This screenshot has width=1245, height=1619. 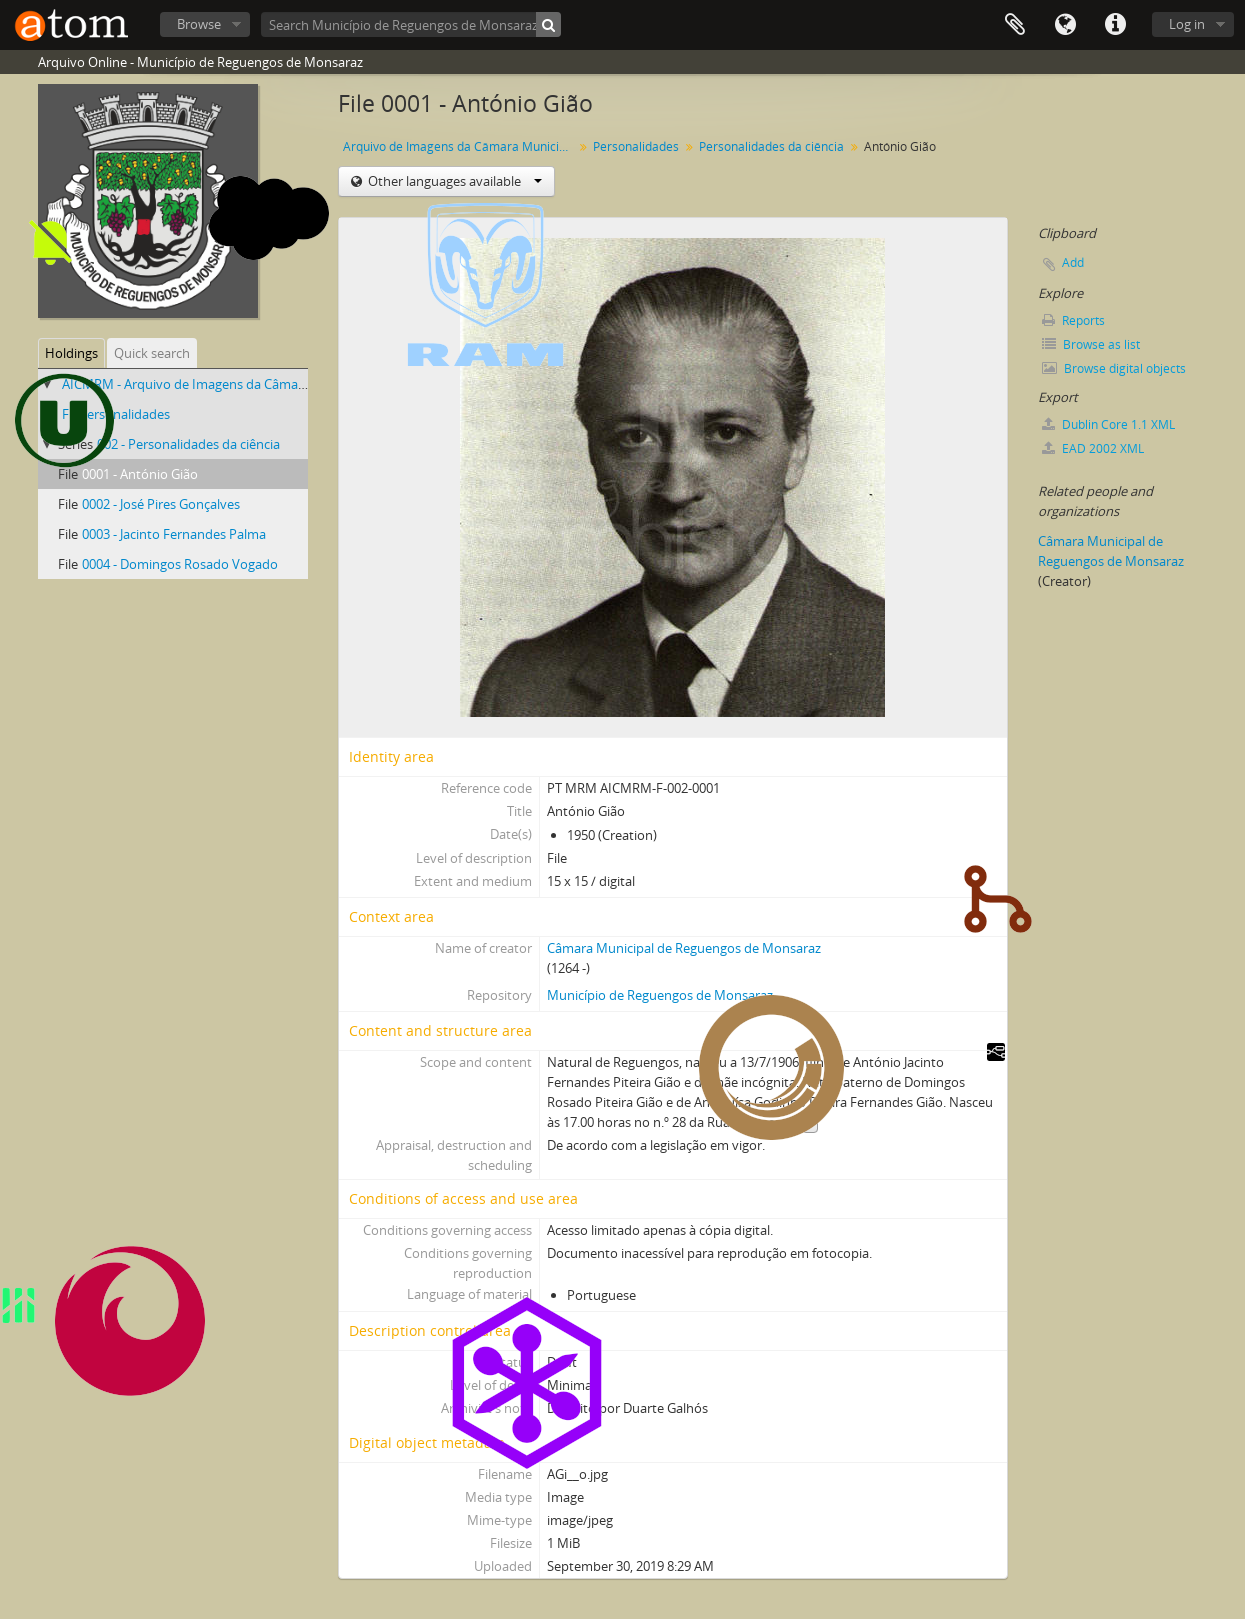 I want to click on sitecore branding or logo identifier, so click(x=771, y=1067).